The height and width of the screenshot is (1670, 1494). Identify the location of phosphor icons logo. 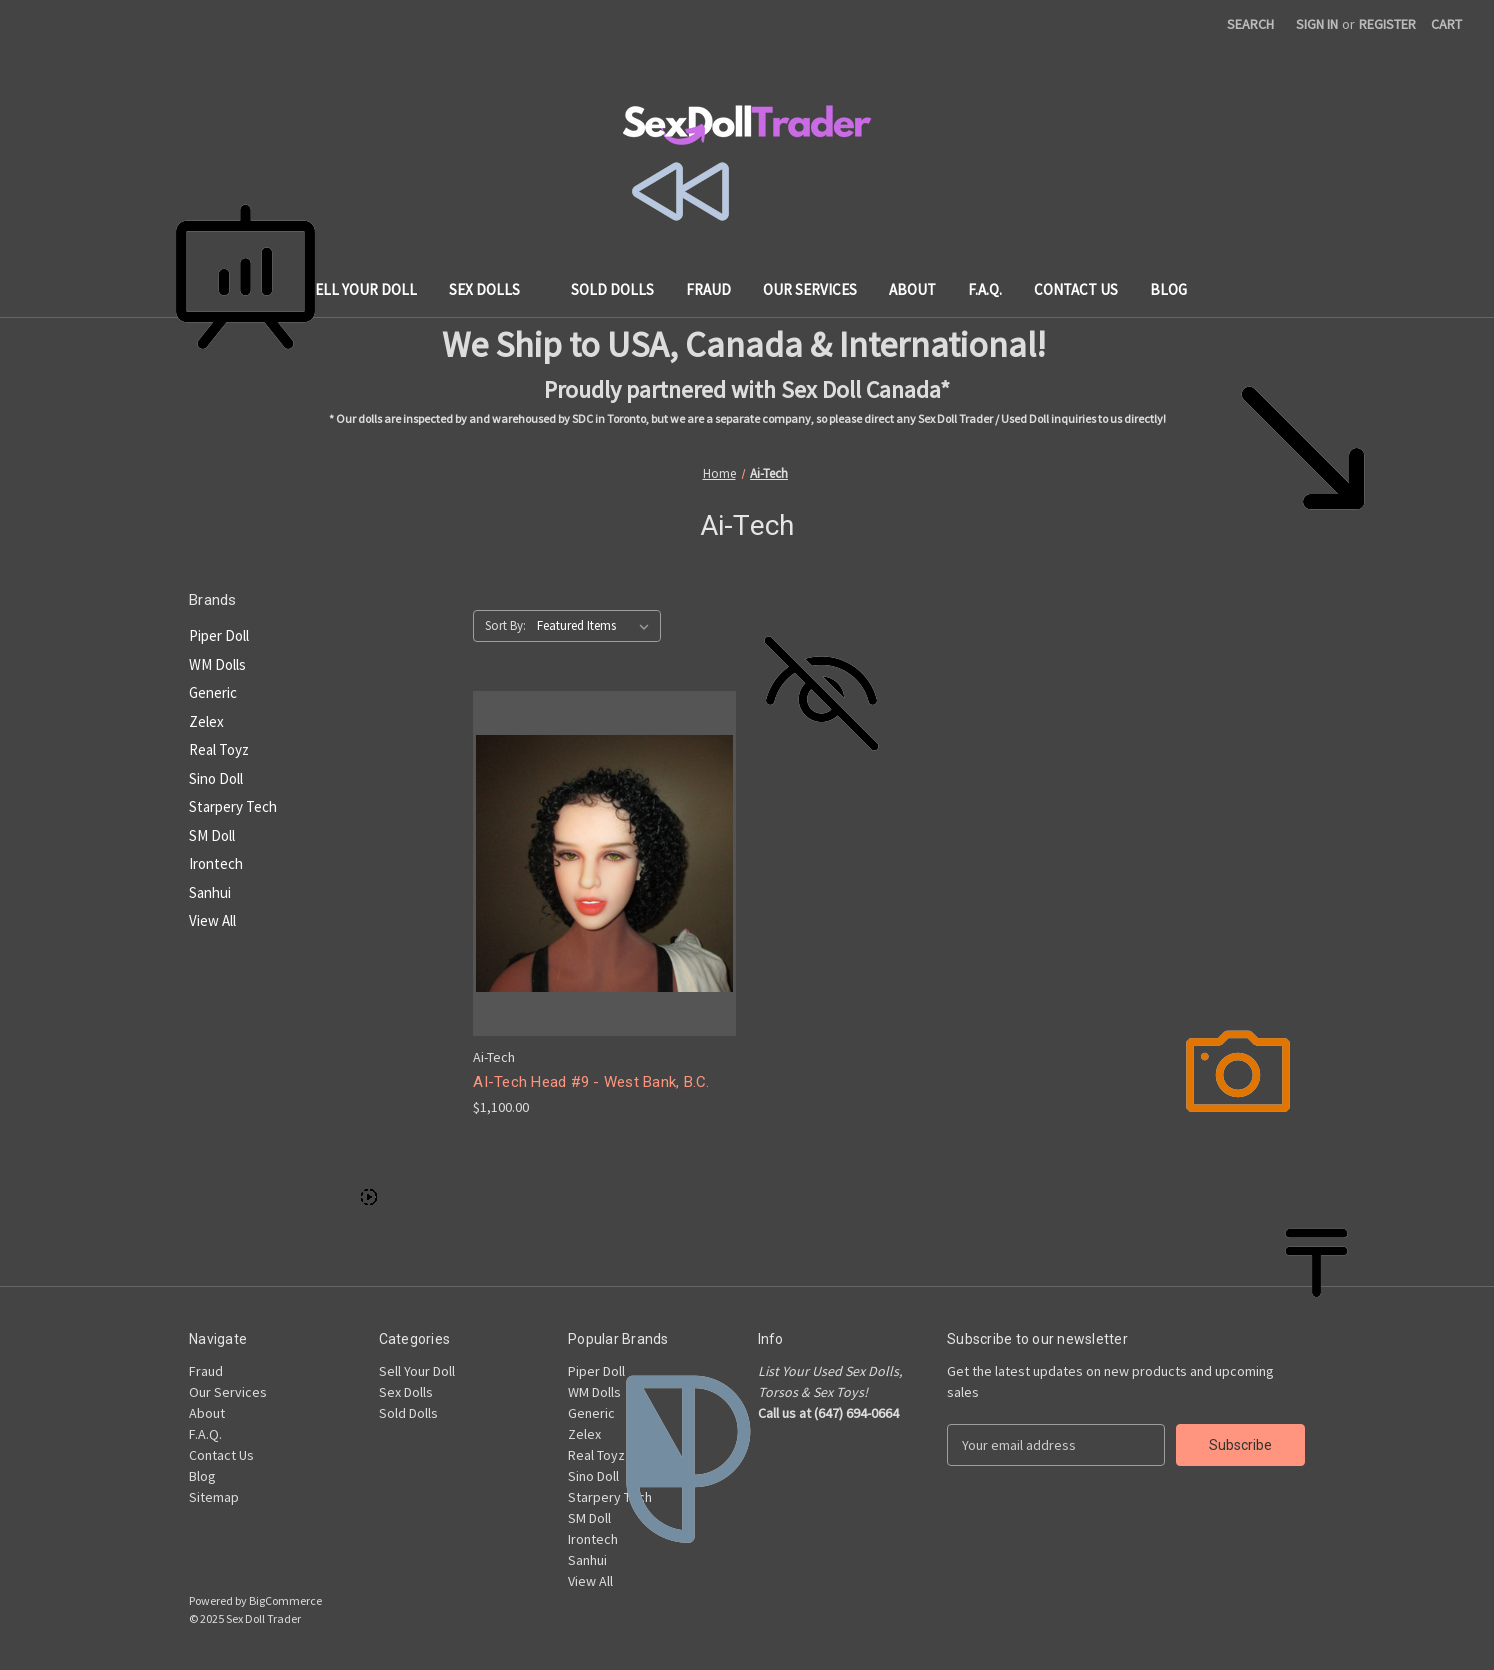
(676, 1450).